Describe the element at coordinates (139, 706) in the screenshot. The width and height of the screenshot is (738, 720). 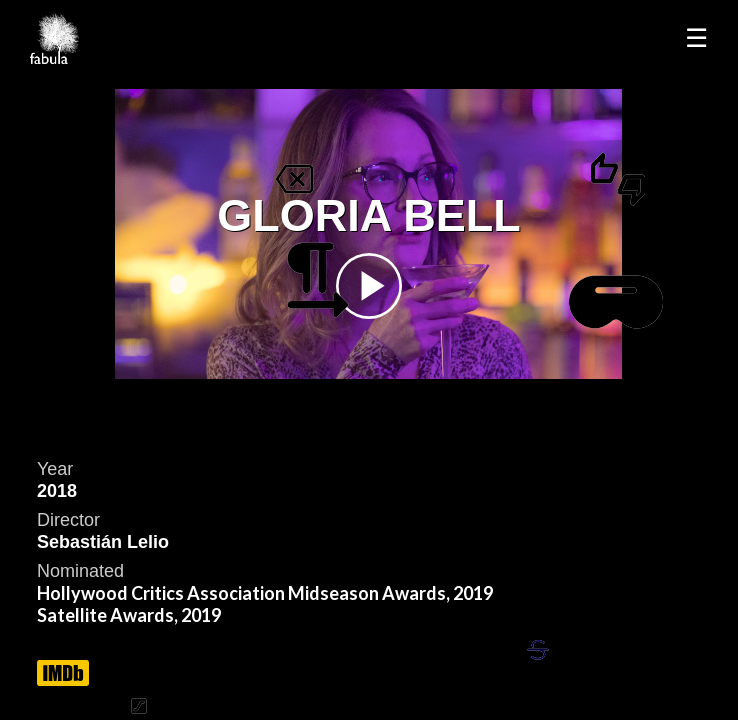
I see `indicates escalator access nearby` at that location.